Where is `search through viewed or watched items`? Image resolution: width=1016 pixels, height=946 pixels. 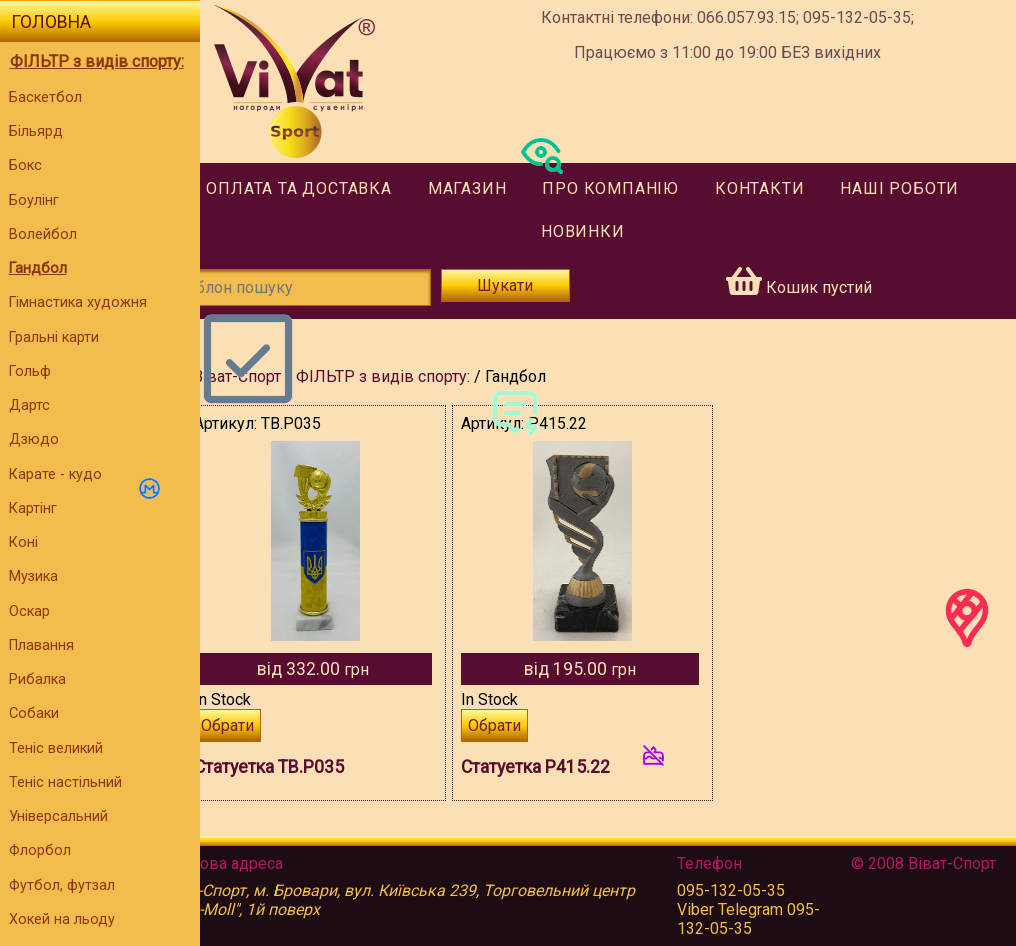 search through viewed or watched items is located at coordinates (541, 152).